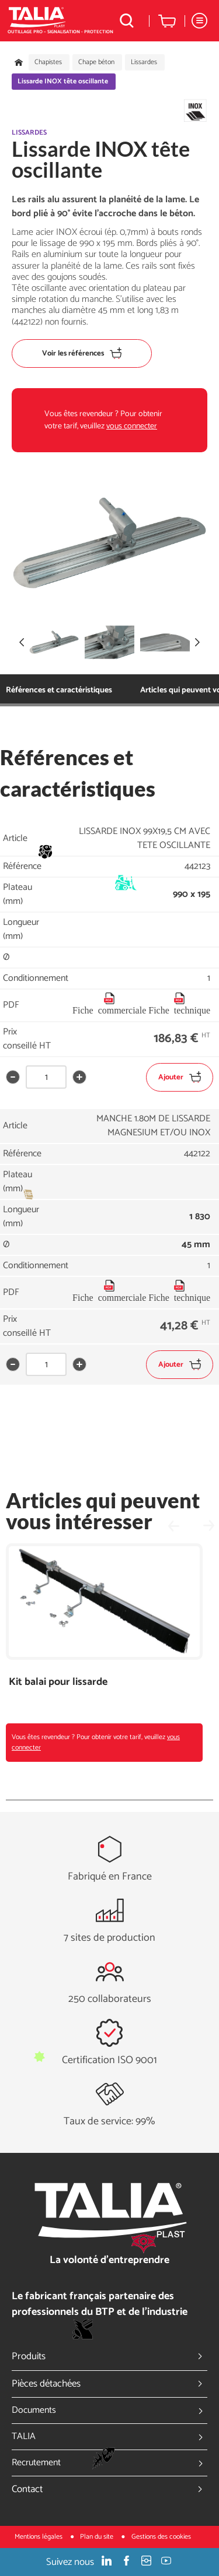 The height and width of the screenshot is (2576, 219). Describe the element at coordinates (82, 2329) in the screenshot. I see `split wood or gather firewood in a crafting game` at that location.